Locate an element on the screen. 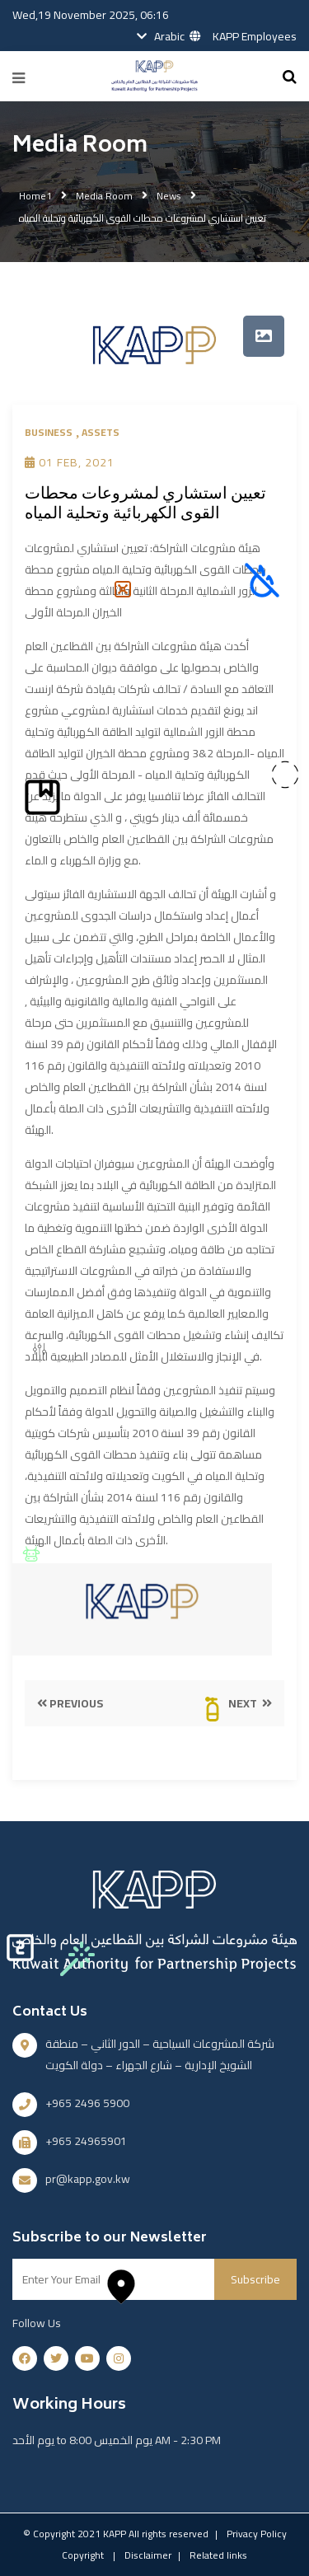 Image resolution: width=309 pixels, height=2576 pixels. apply magic or auto-enhance effects is located at coordinates (77, 1960).